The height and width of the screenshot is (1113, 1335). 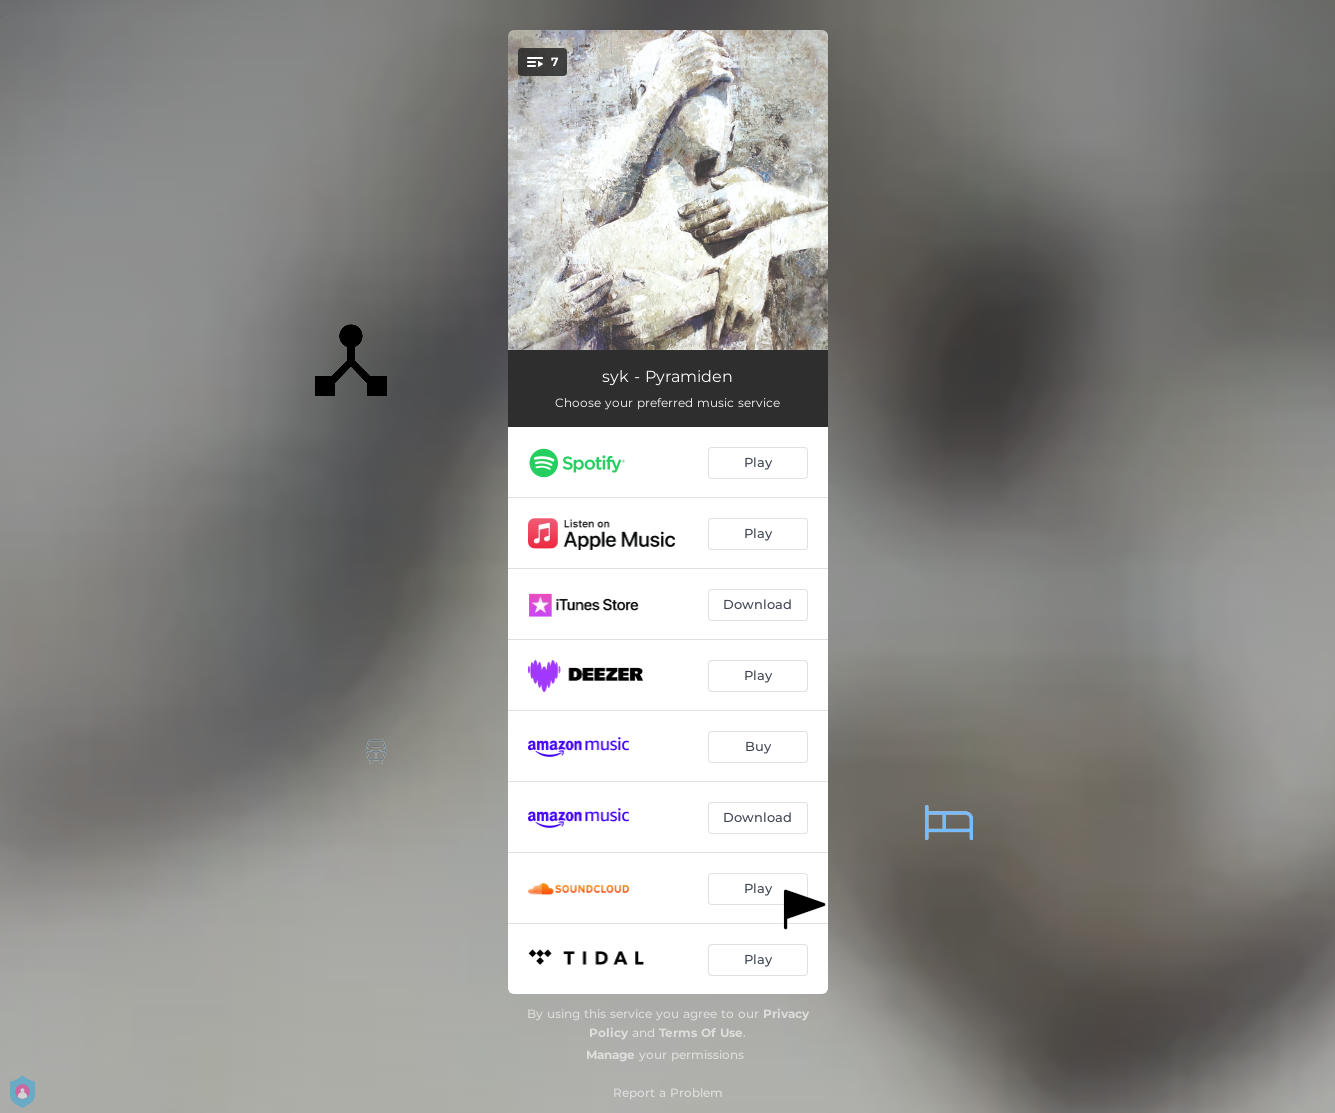 What do you see at coordinates (947, 822) in the screenshot?
I see `view accommodation or hotel options` at bounding box center [947, 822].